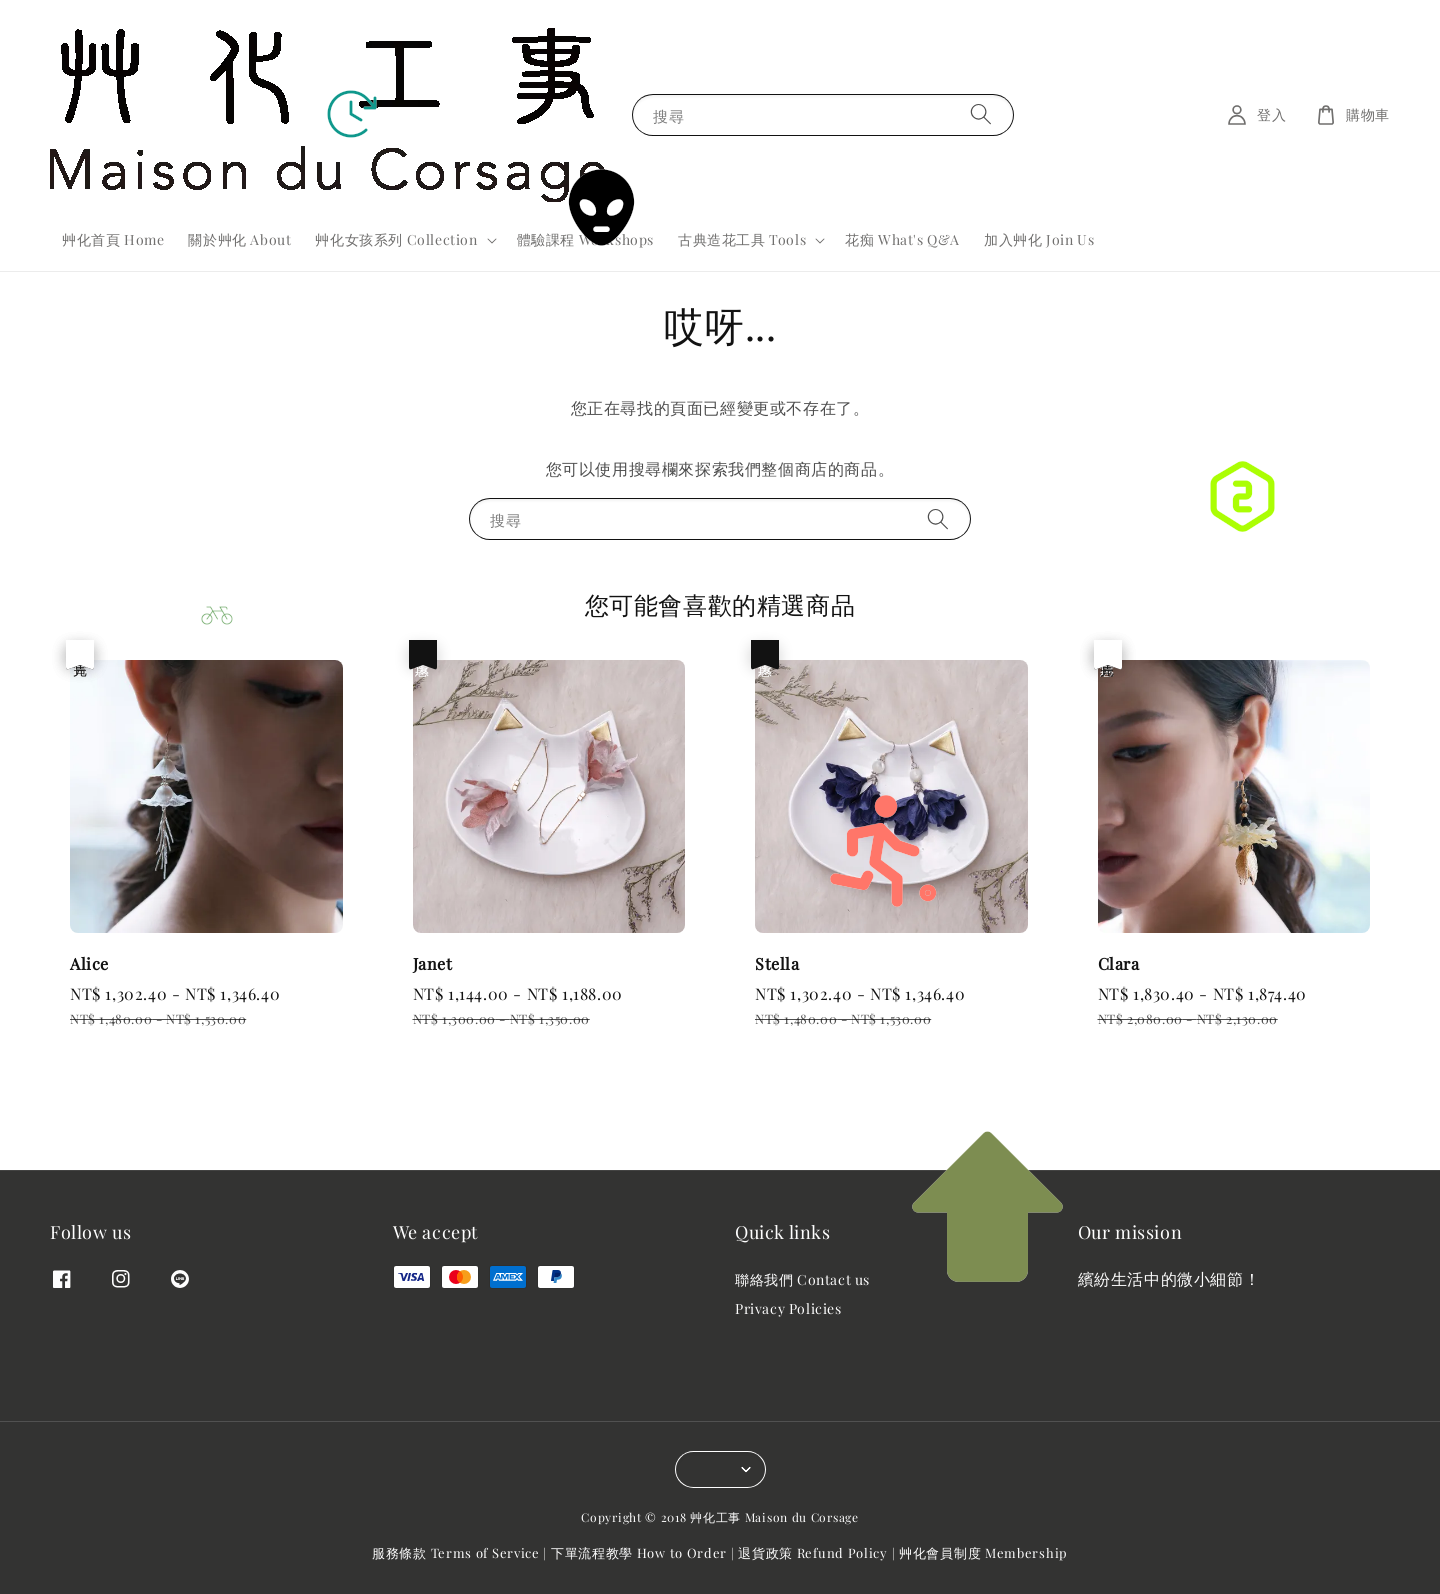 The image size is (1440, 1594). I want to click on upload a file or content, so click(987, 1212).